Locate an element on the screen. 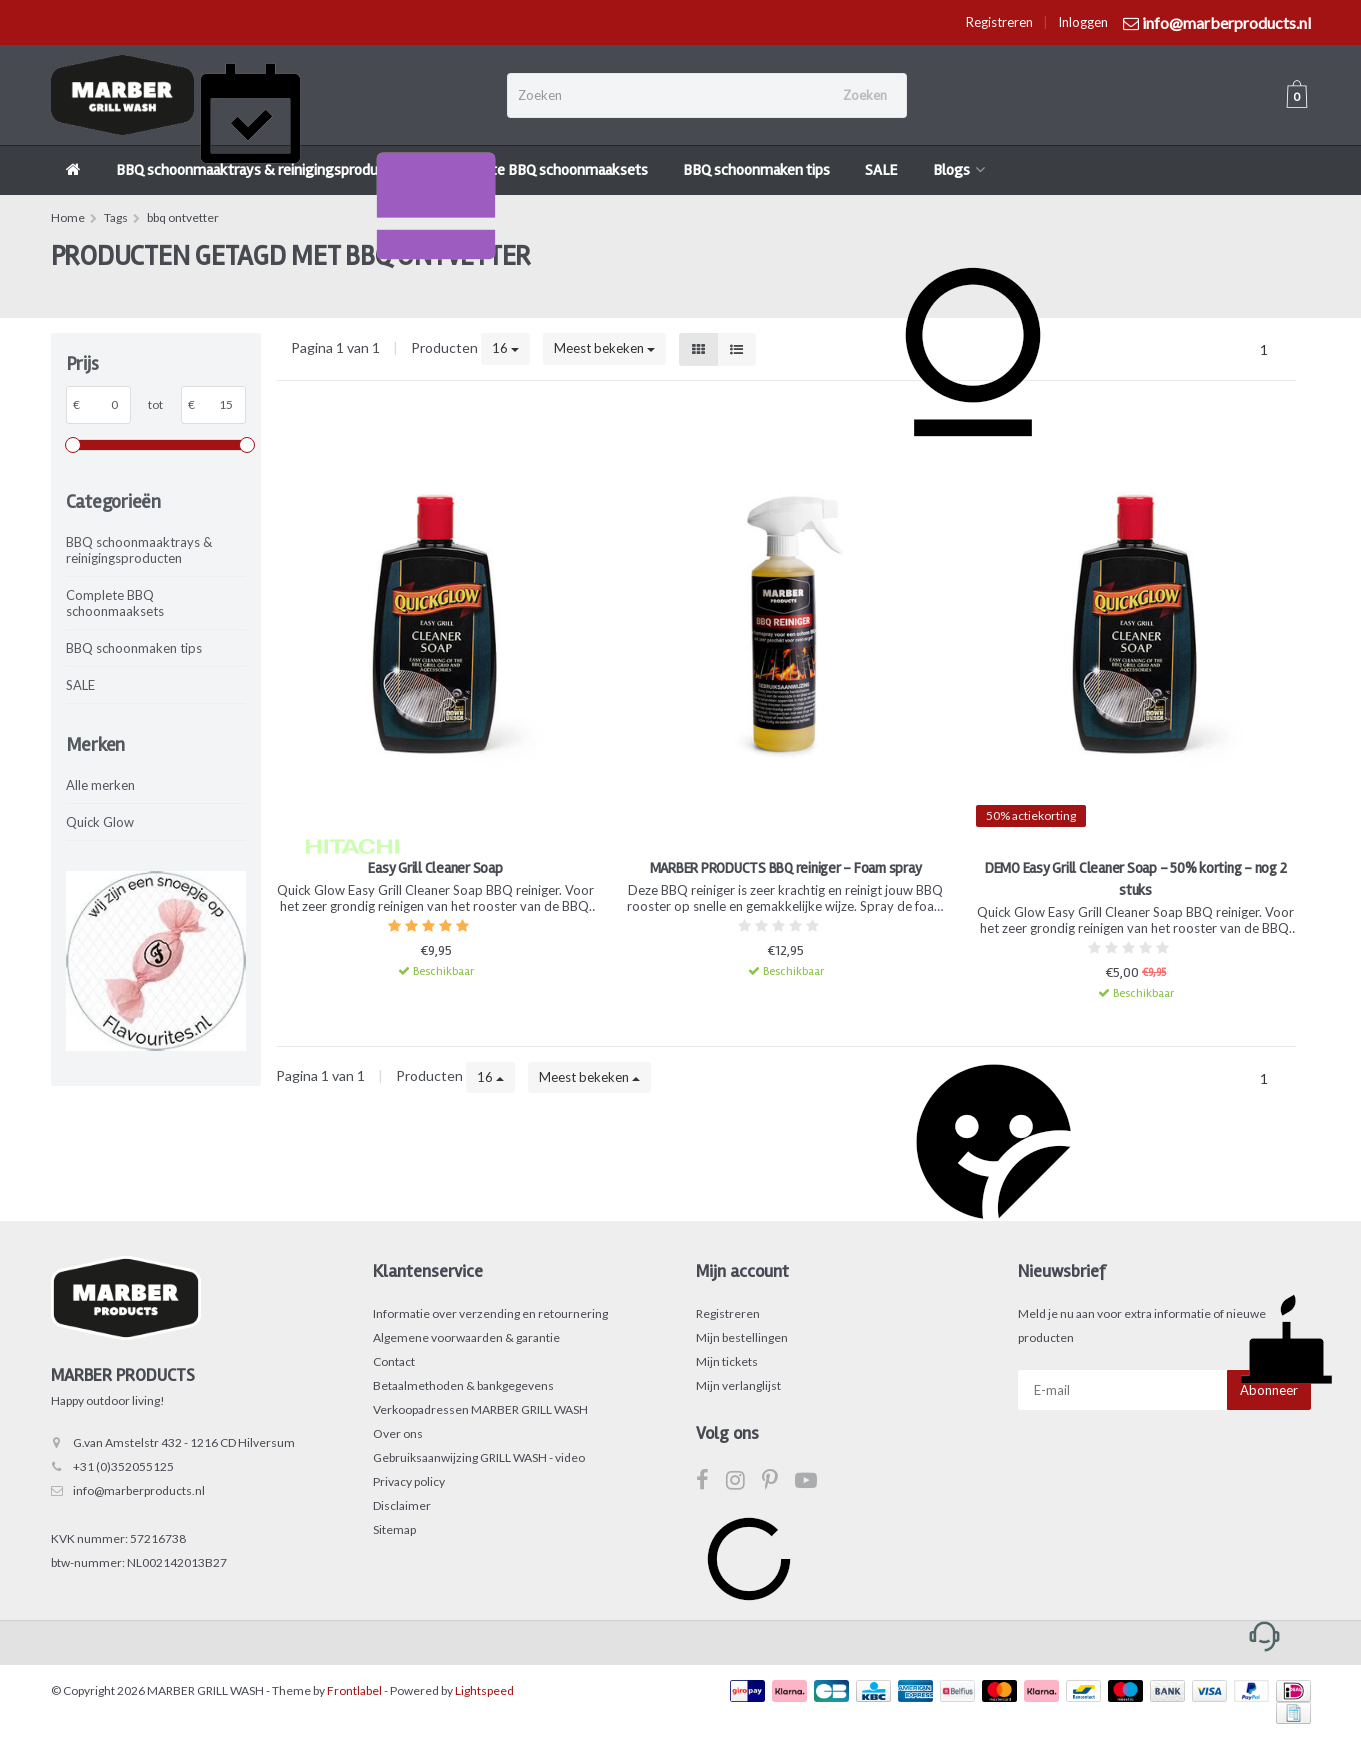 The height and width of the screenshot is (1737, 1361). hitachi brand logo is located at coordinates (352, 846).